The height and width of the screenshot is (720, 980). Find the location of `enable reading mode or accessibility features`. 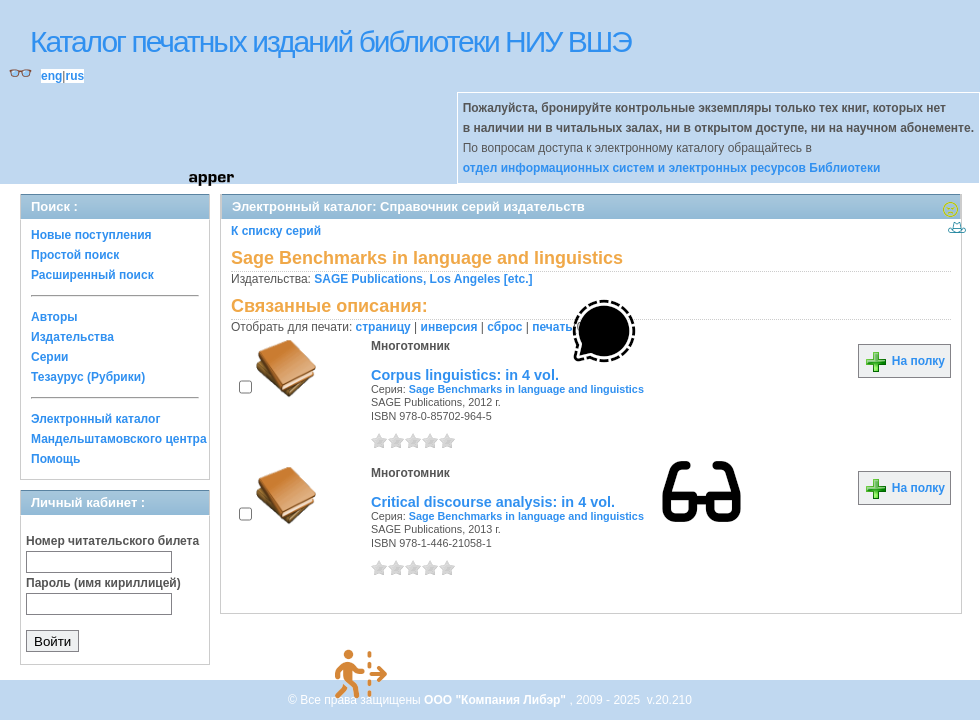

enable reading mode or accessibility features is located at coordinates (701, 491).